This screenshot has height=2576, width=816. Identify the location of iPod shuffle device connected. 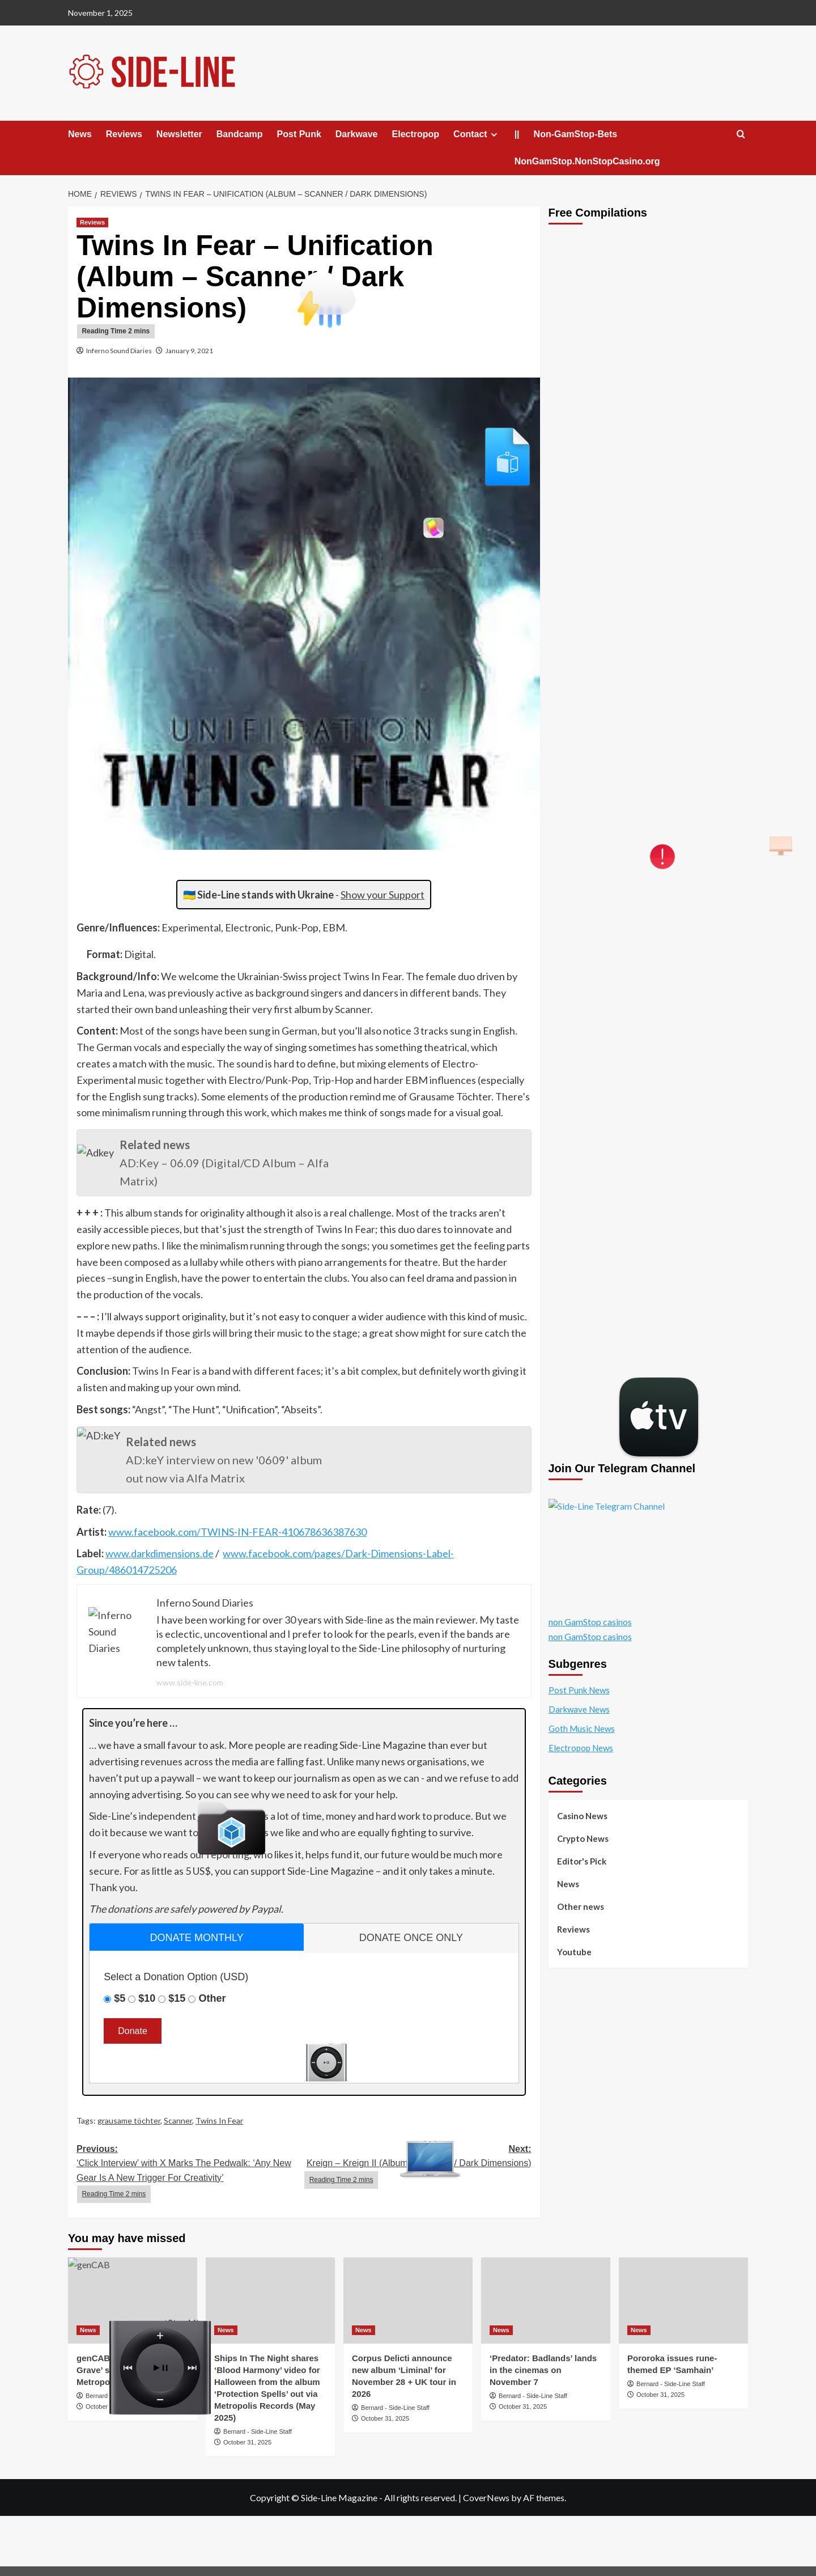
(326, 2062).